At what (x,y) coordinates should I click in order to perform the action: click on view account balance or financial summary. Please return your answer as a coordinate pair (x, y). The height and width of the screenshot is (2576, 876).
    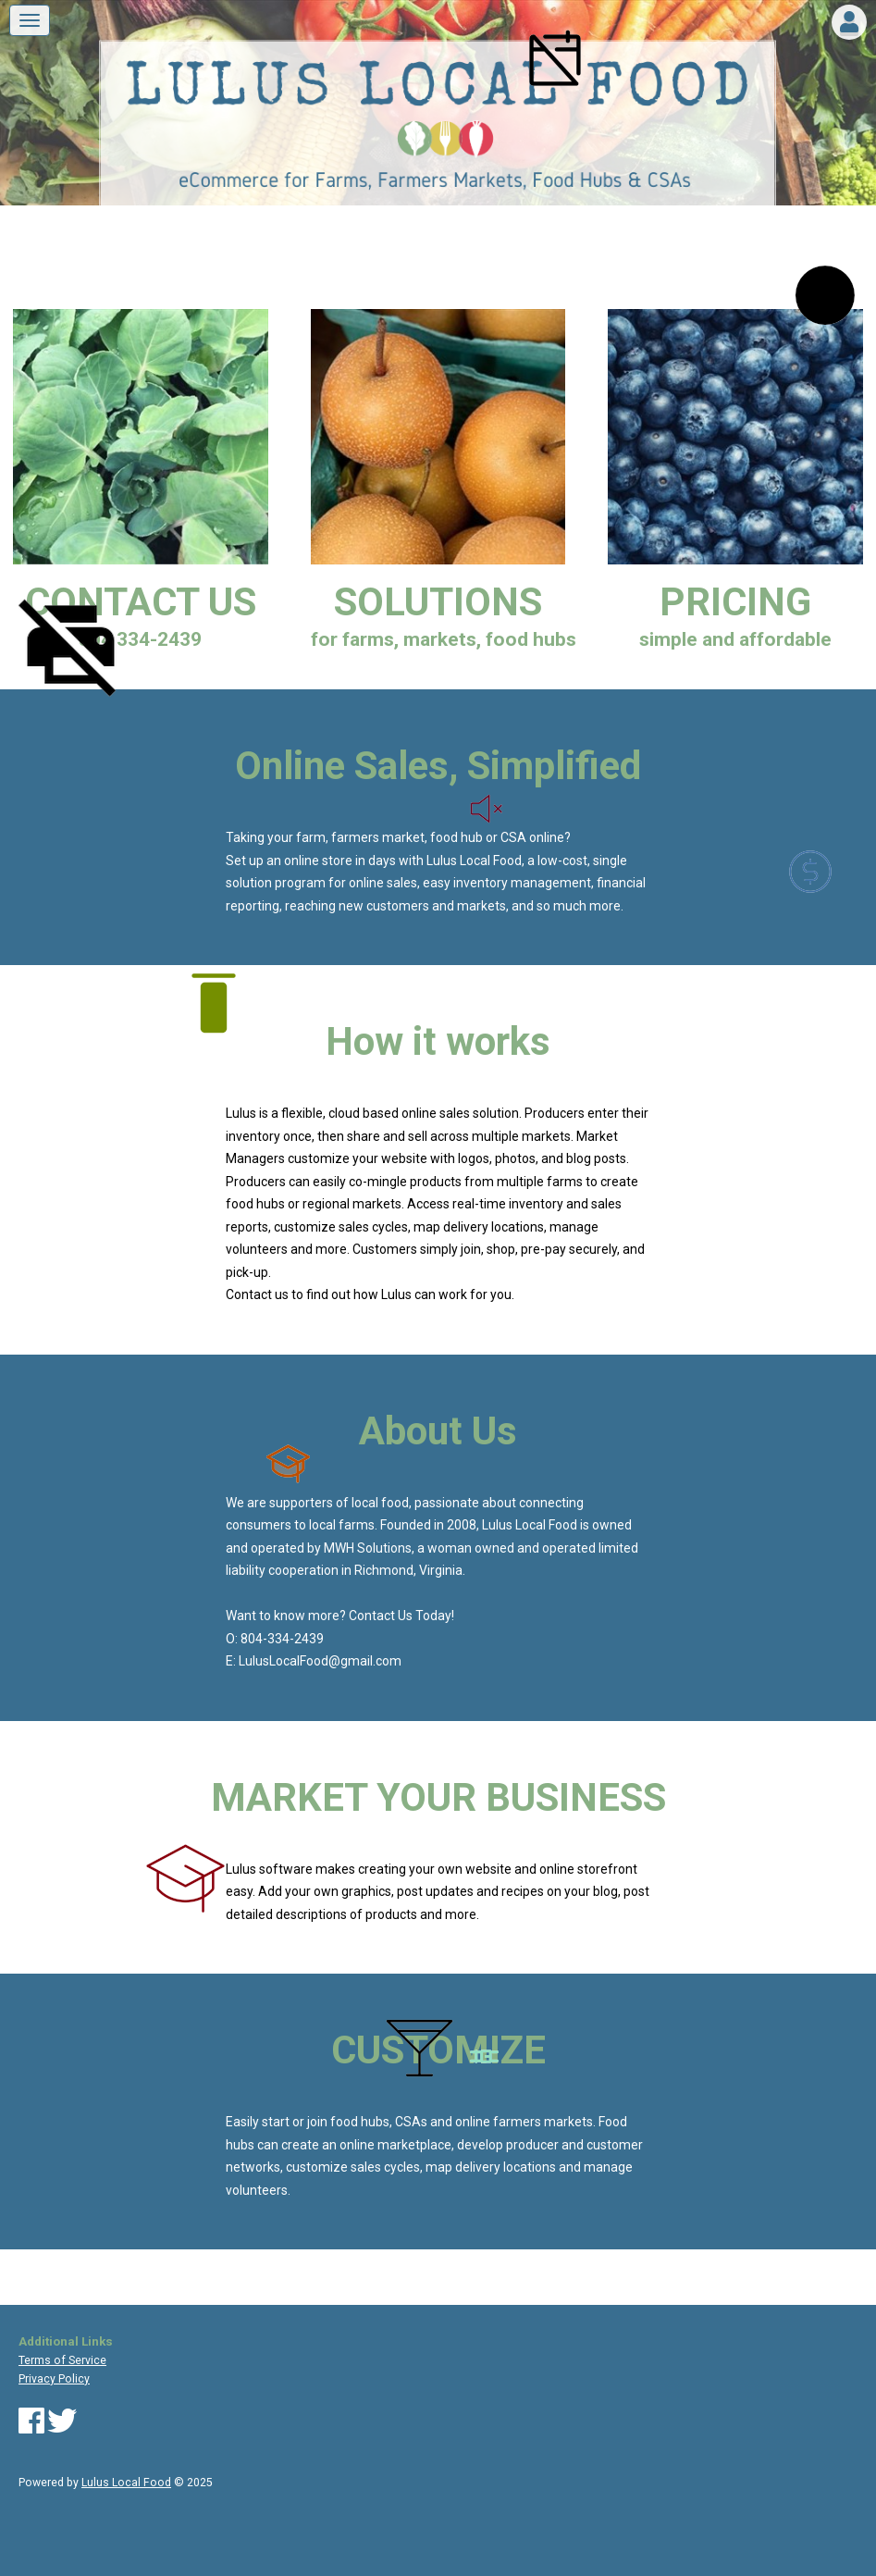
    Looking at the image, I should click on (810, 872).